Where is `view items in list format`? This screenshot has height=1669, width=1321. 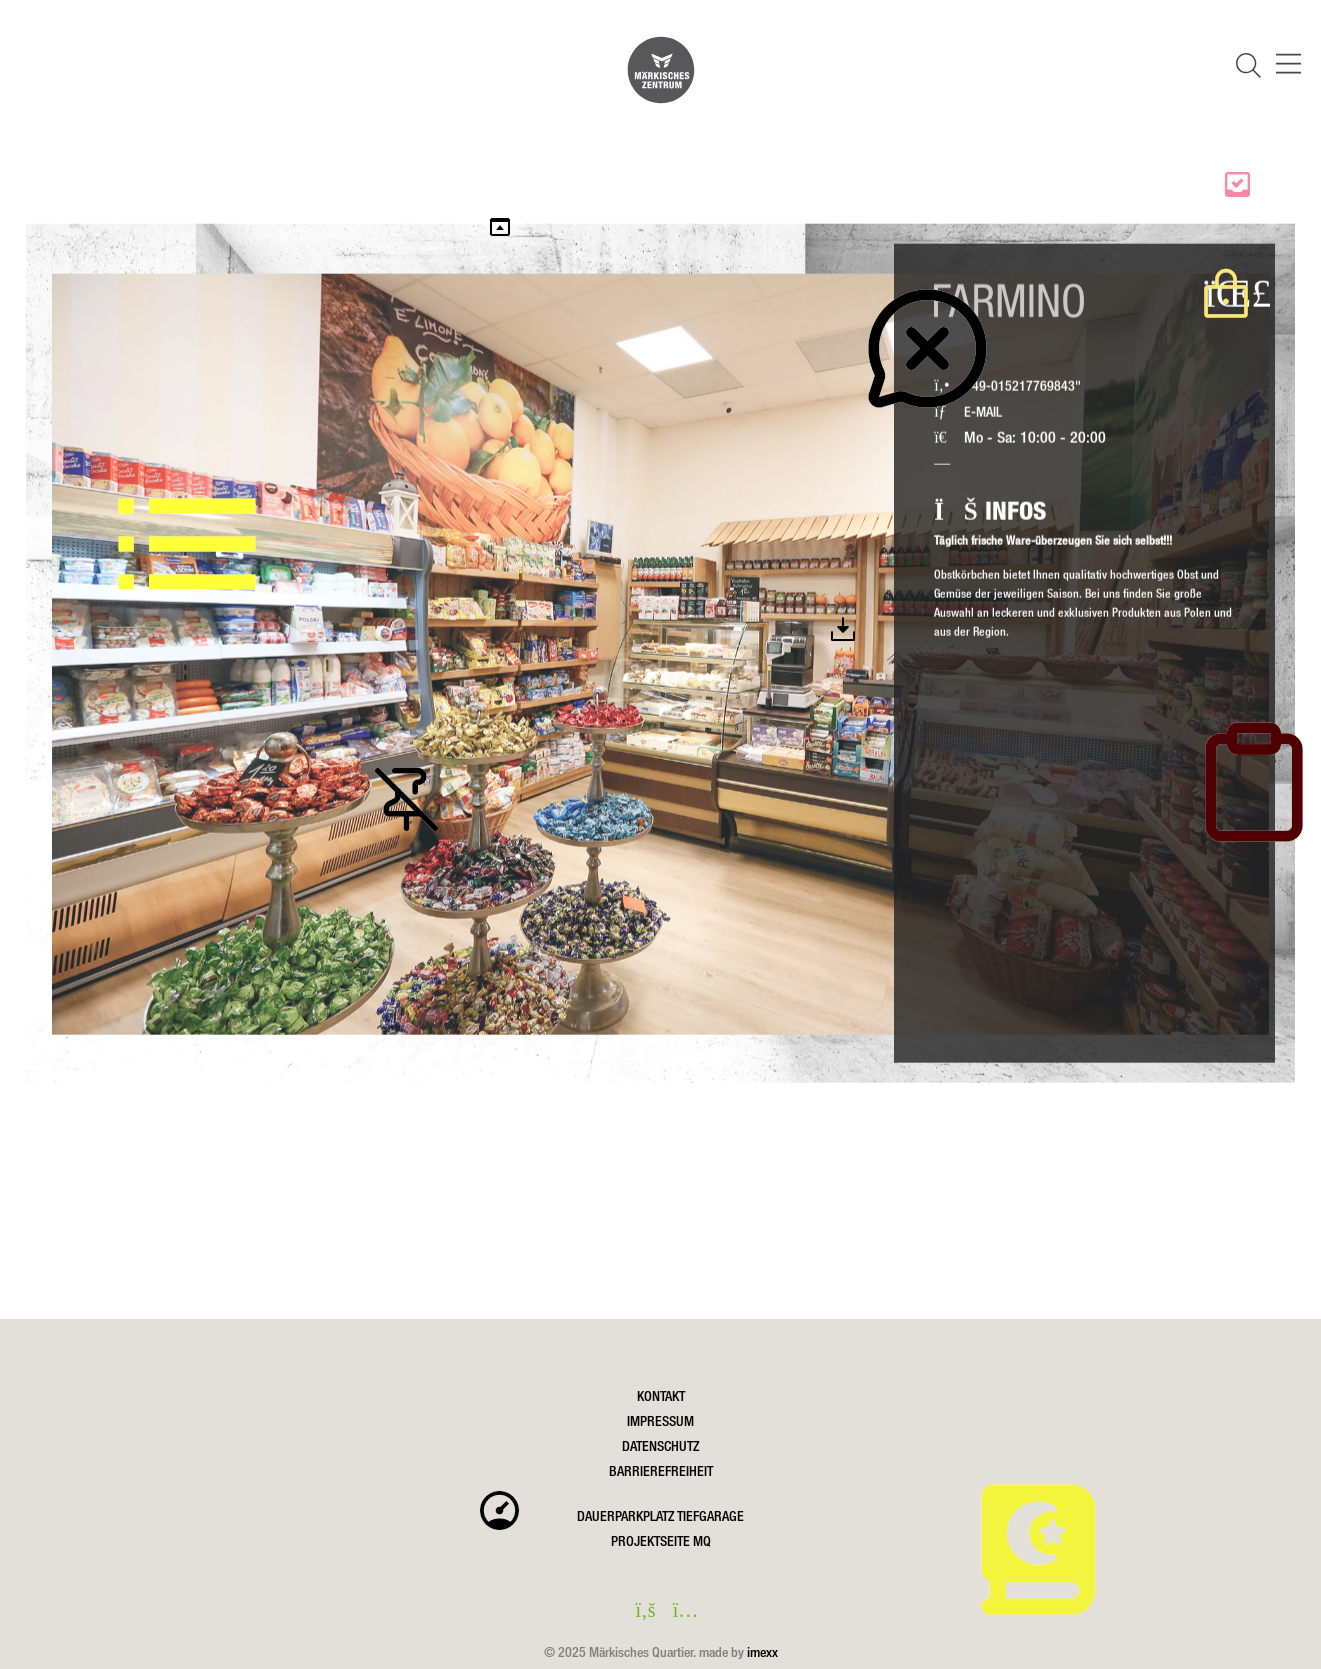
view items in list format is located at coordinates (187, 544).